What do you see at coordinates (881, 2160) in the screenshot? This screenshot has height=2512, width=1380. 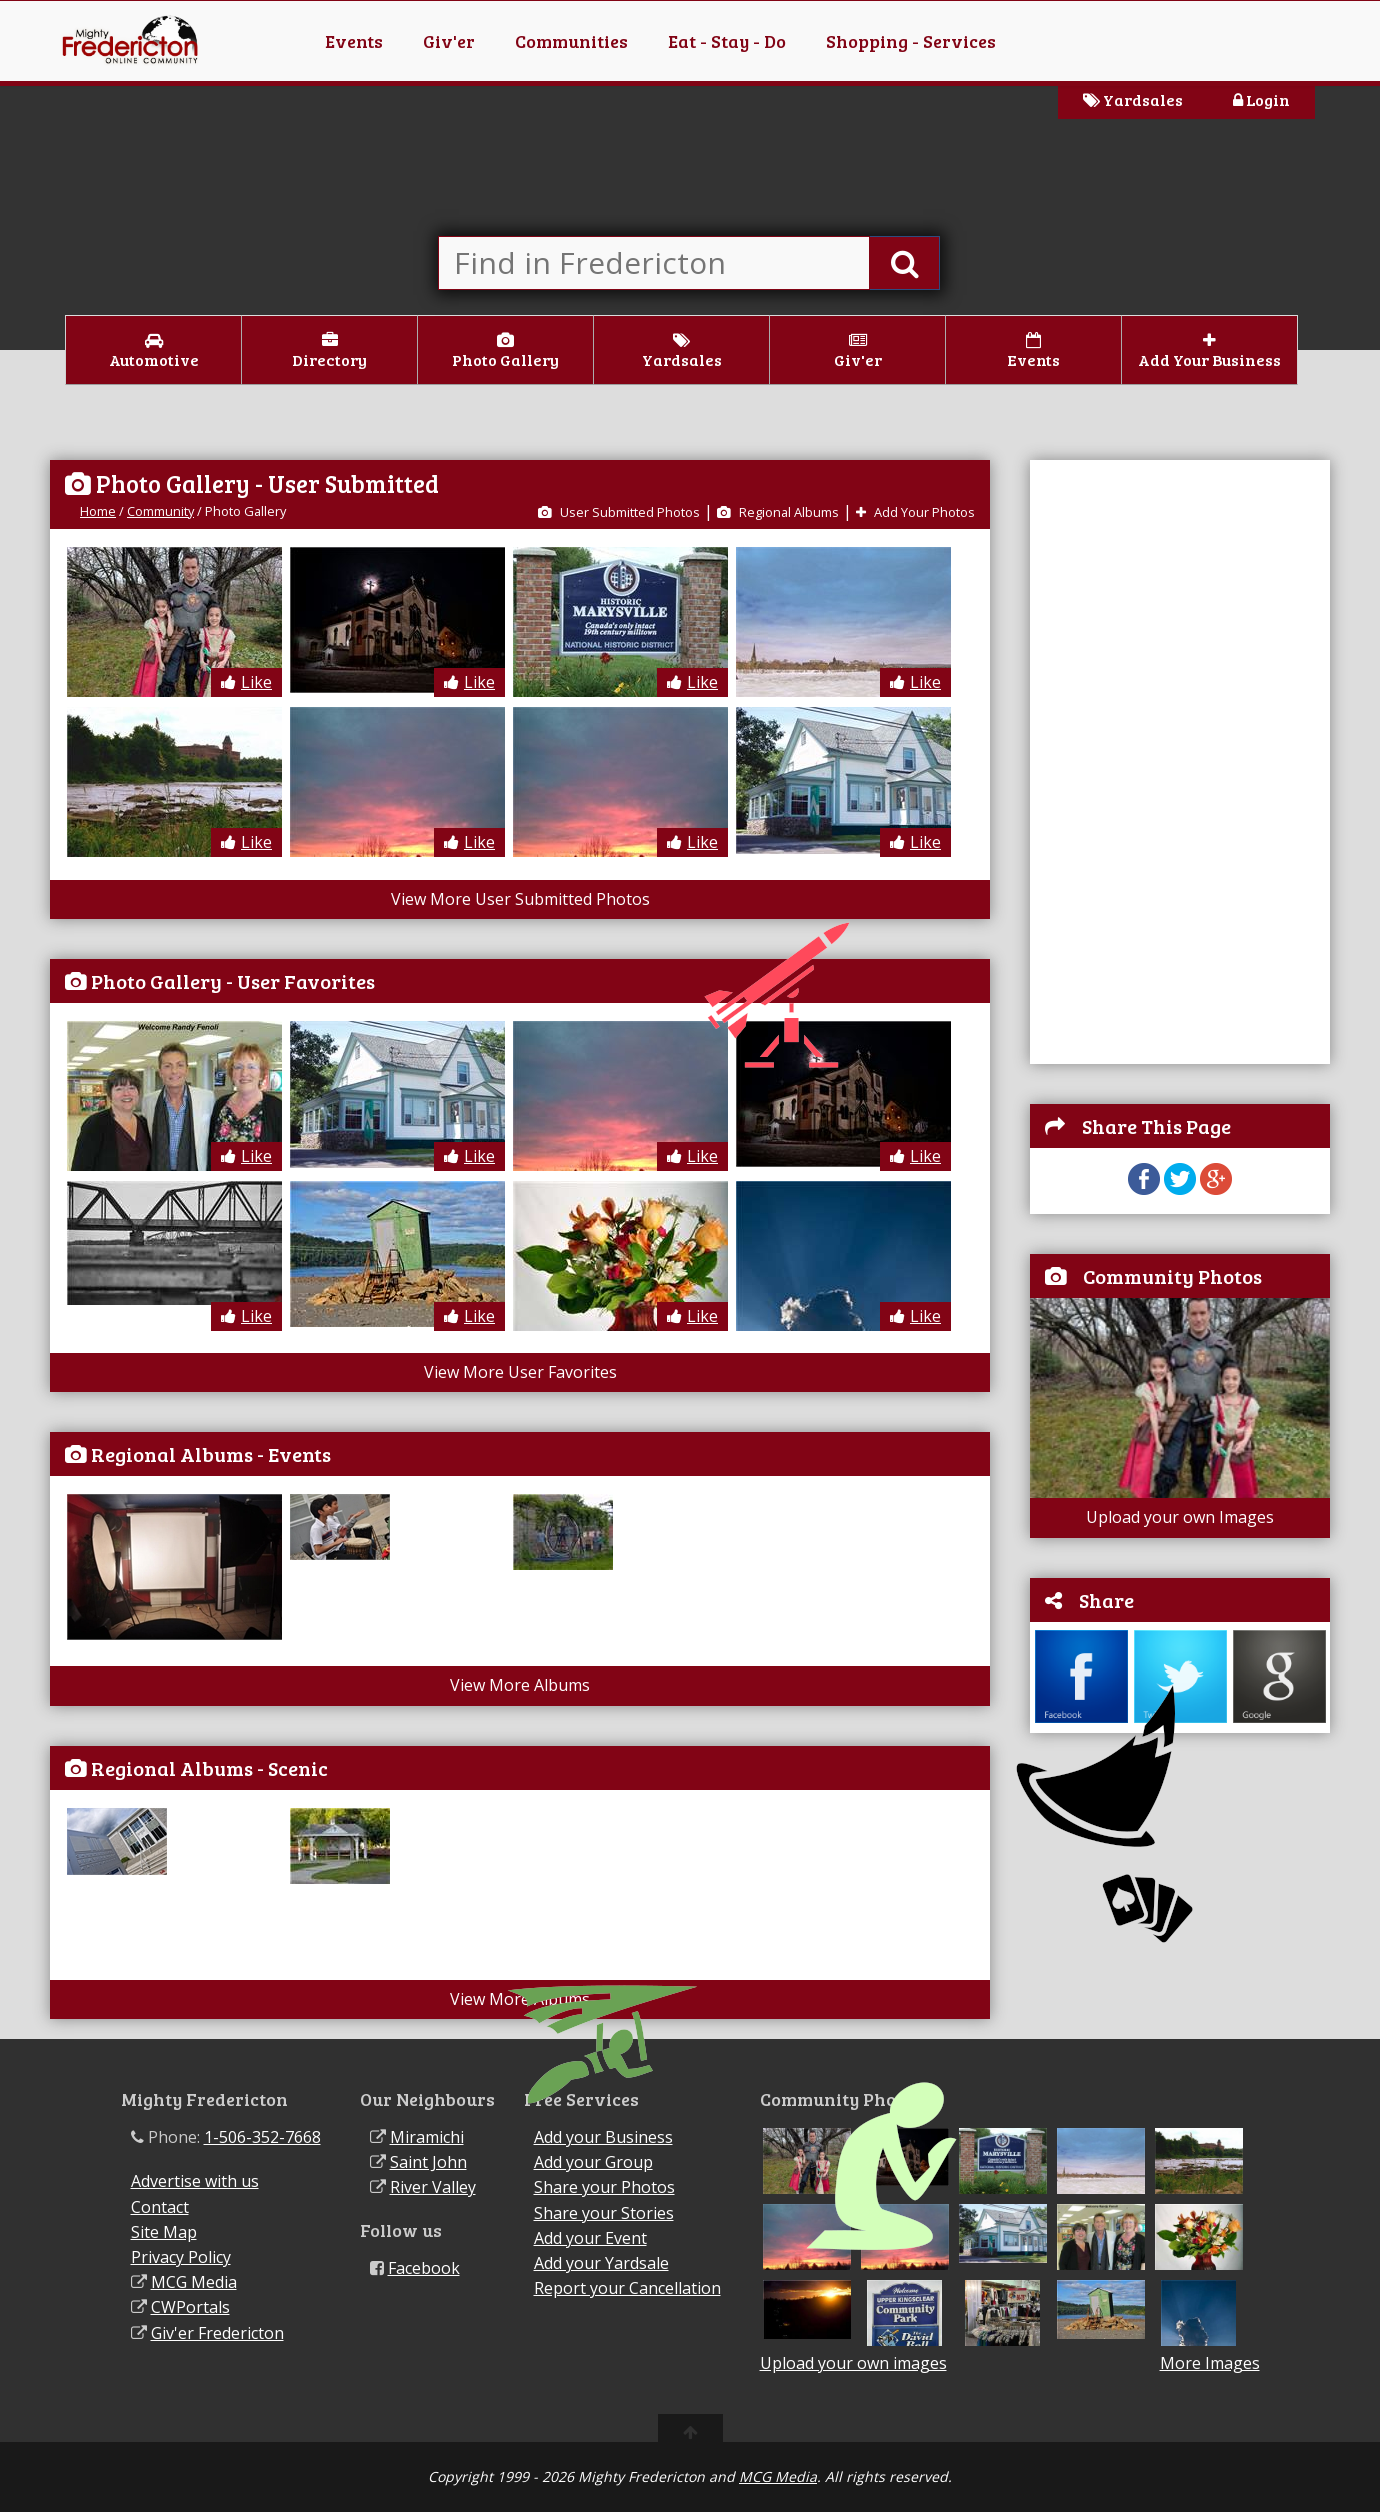 I see `indicates a prayer or meditation area` at bounding box center [881, 2160].